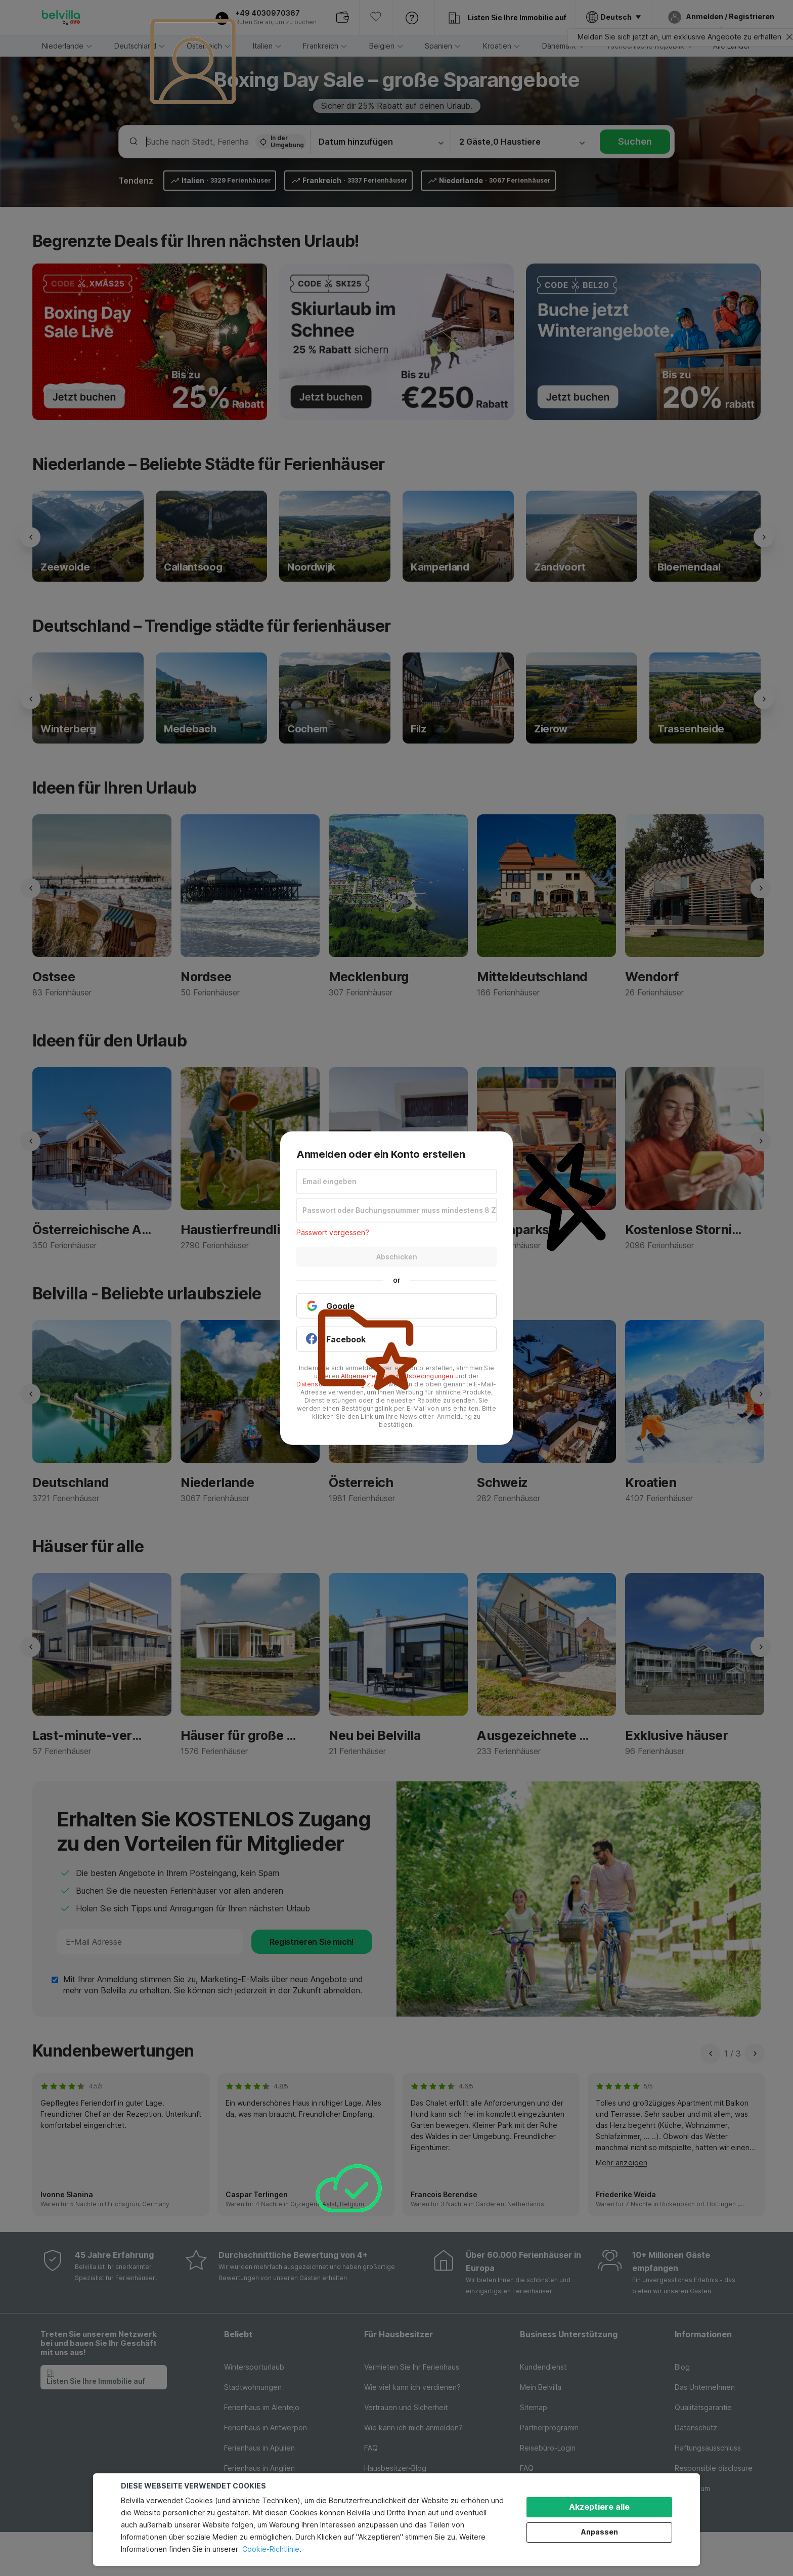 The height and width of the screenshot is (2576, 793). What do you see at coordinates (366, 1346) in the screenshot?
I see `access your starred or favorite folders` at bounding box center [366, 1346].